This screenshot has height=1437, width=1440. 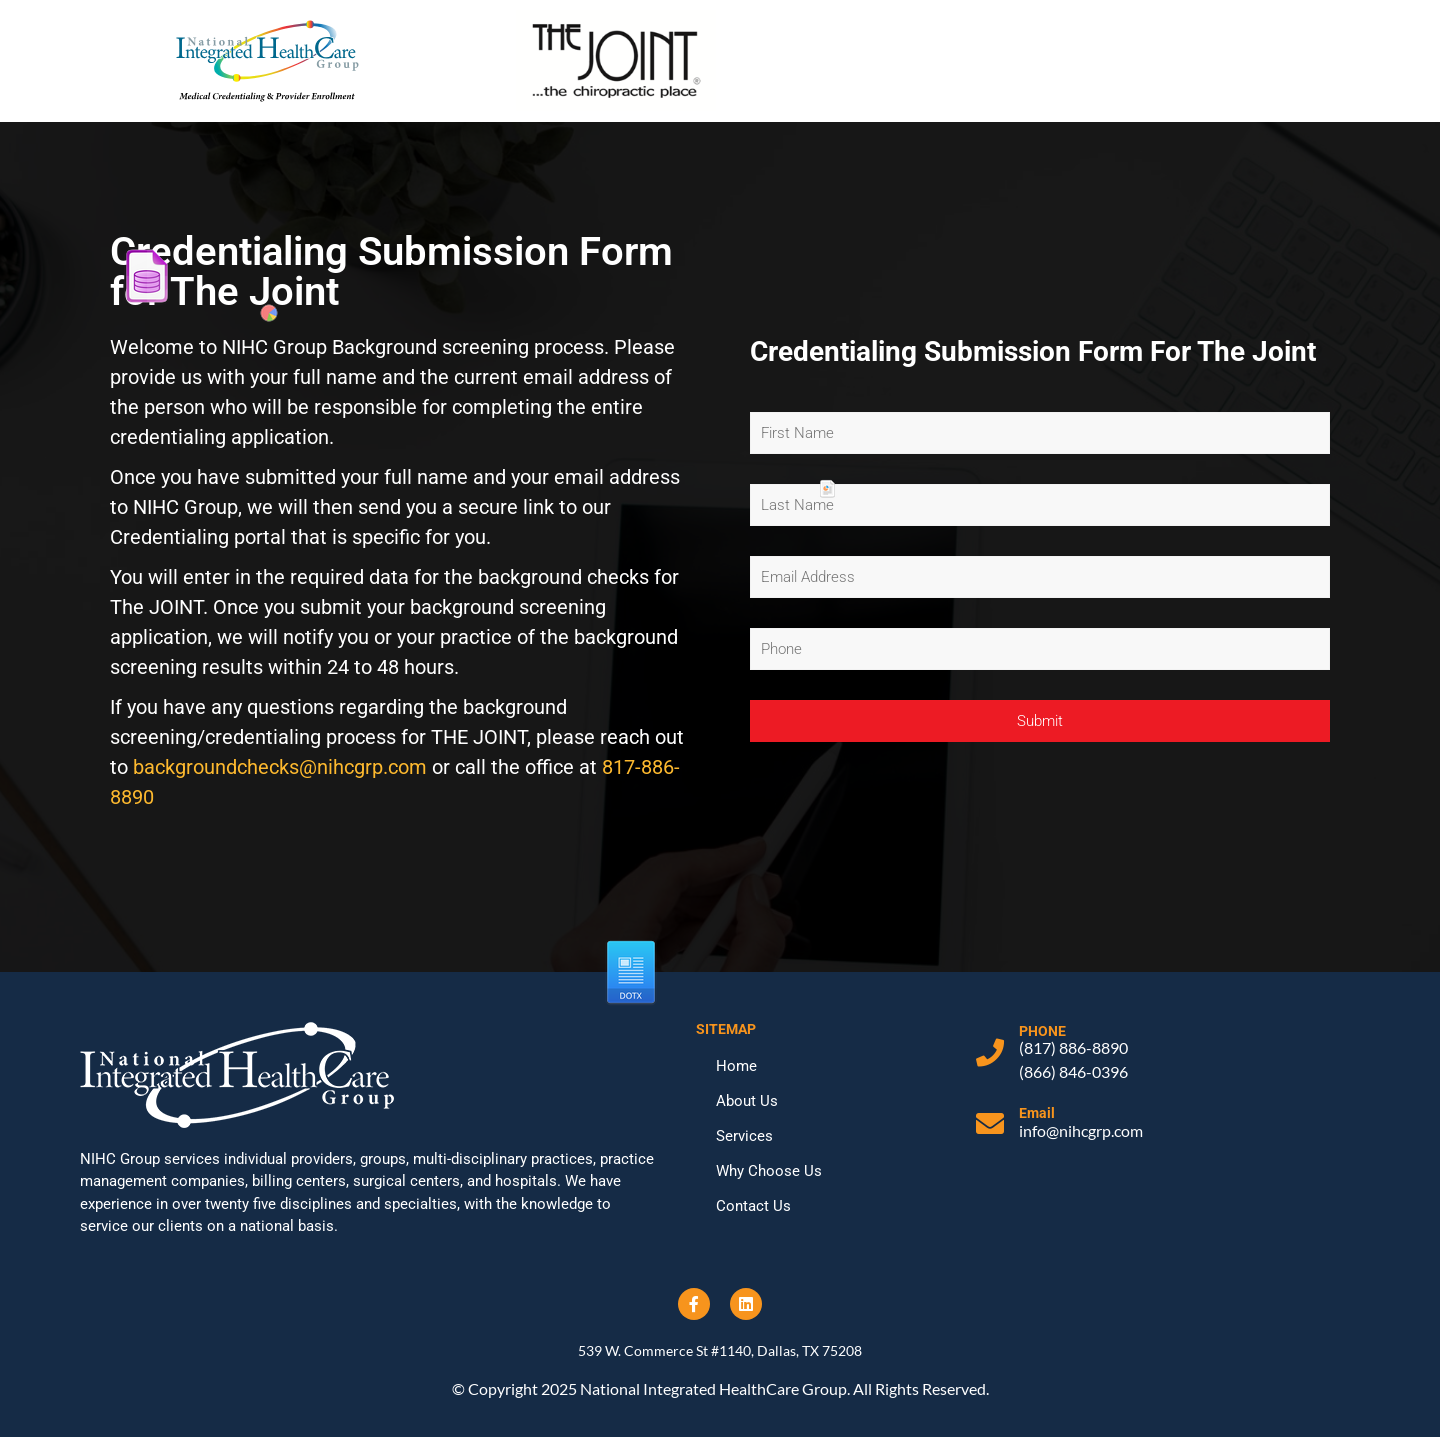 I want to click on a microsoft word template file (.dotx), so click(x=631, y=973).